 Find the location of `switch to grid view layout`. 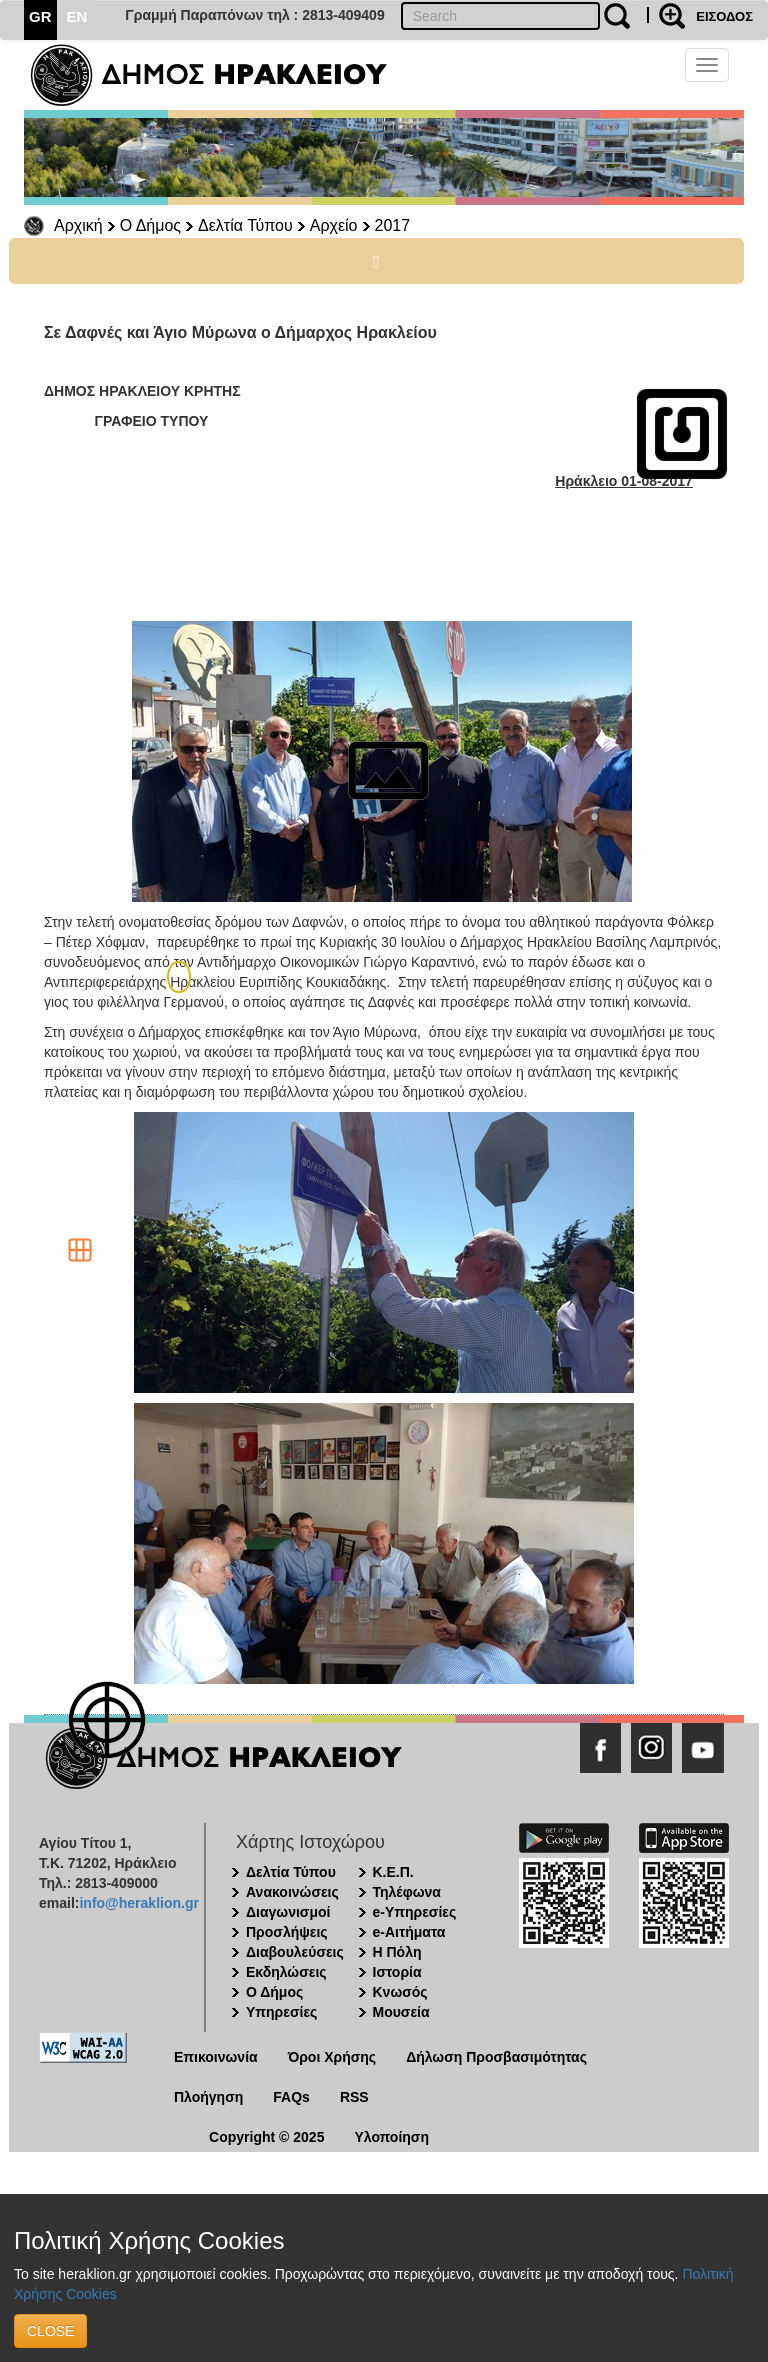

switch to grid view layout is located at coordinates (80, 1250).